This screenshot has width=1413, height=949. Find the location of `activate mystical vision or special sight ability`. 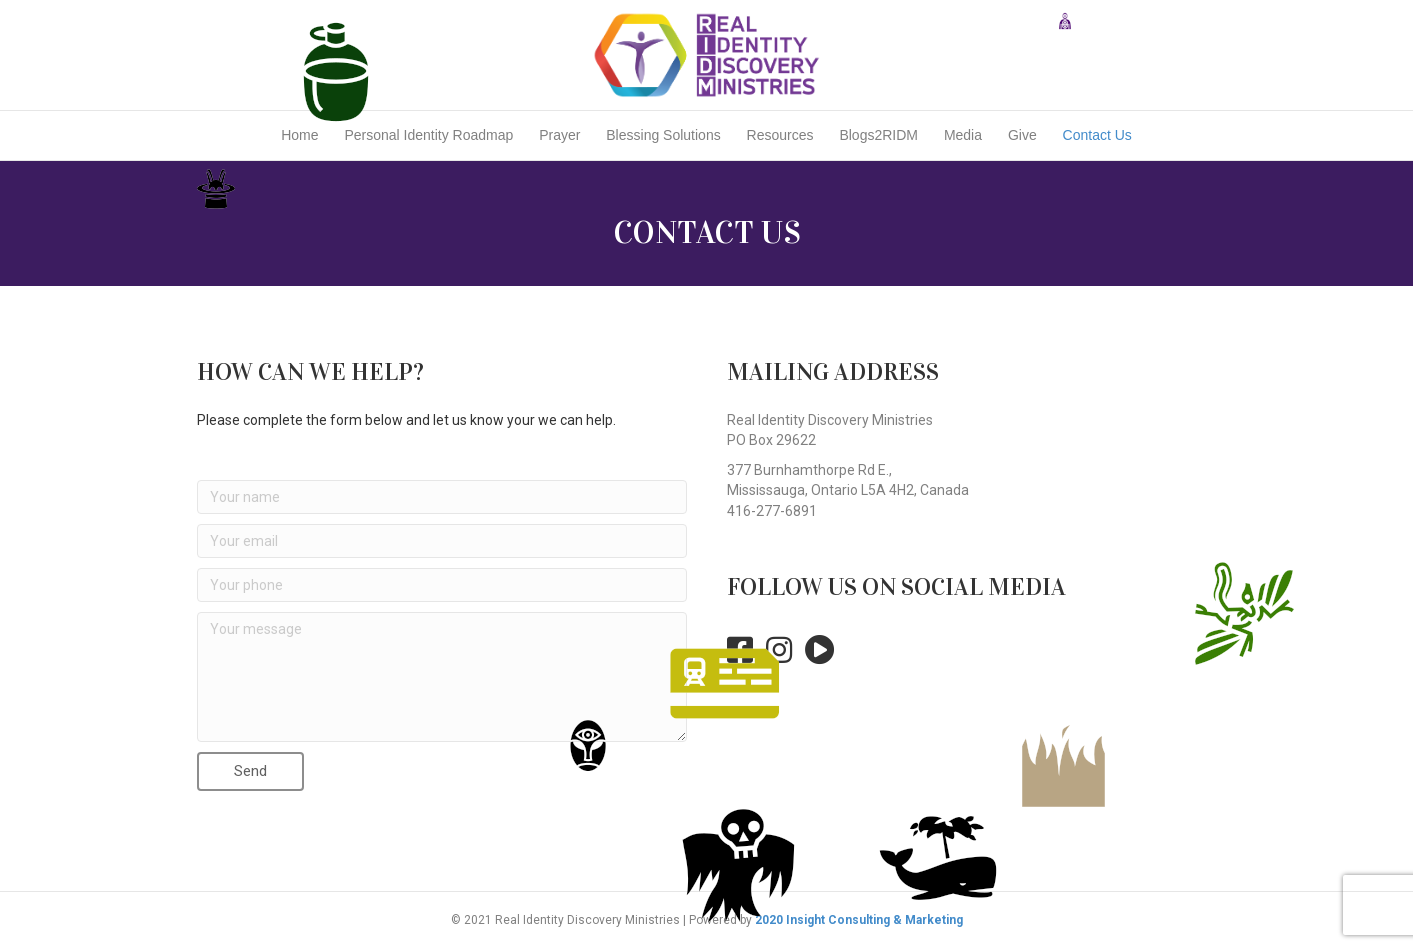

activate mystical vision or special sight ability is located at coordinates (588, 745).